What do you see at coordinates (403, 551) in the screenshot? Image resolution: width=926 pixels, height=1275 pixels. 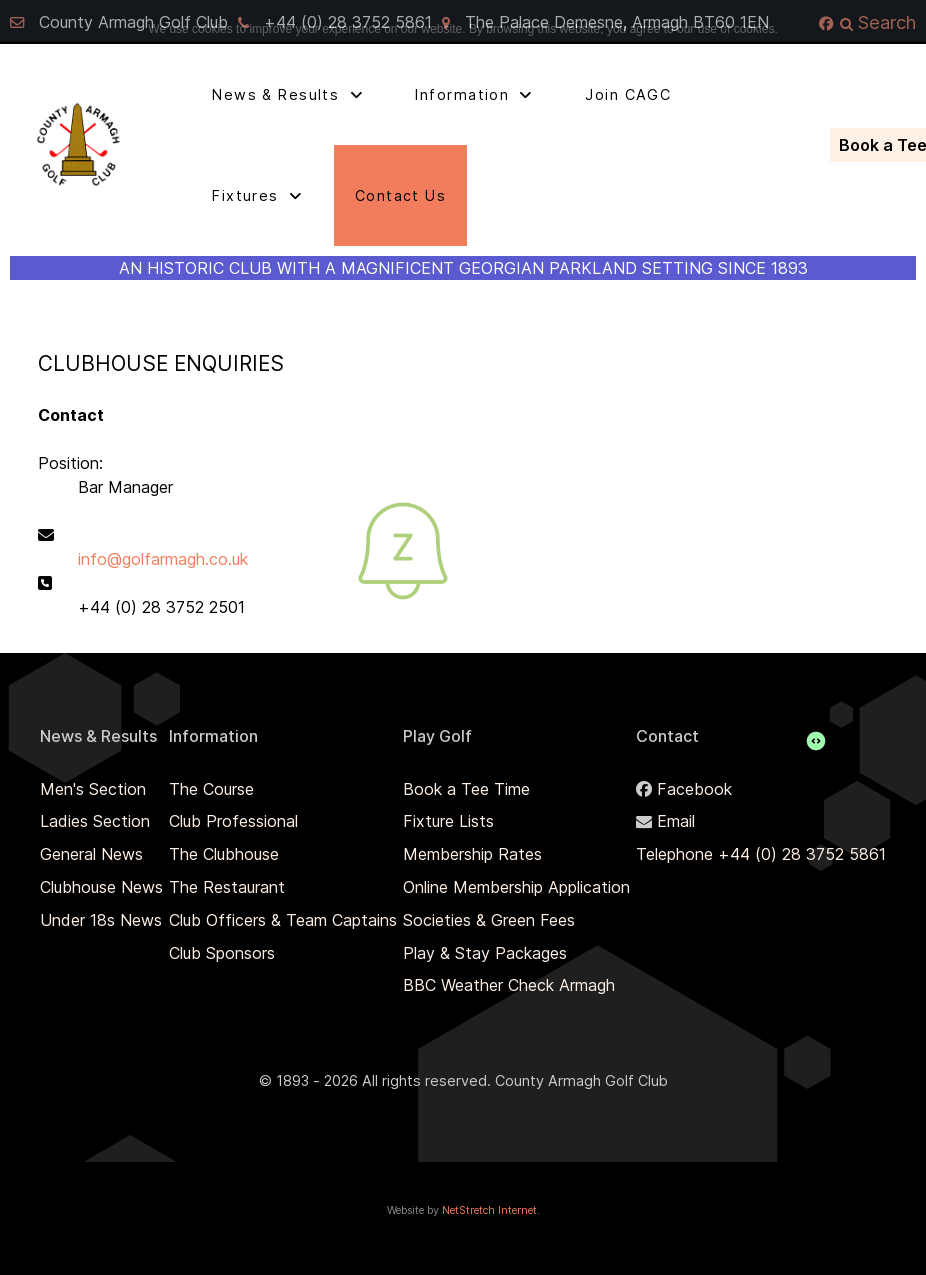 I see `enable sleep or snooze mode for notifications` at bounding box center [403, 551].